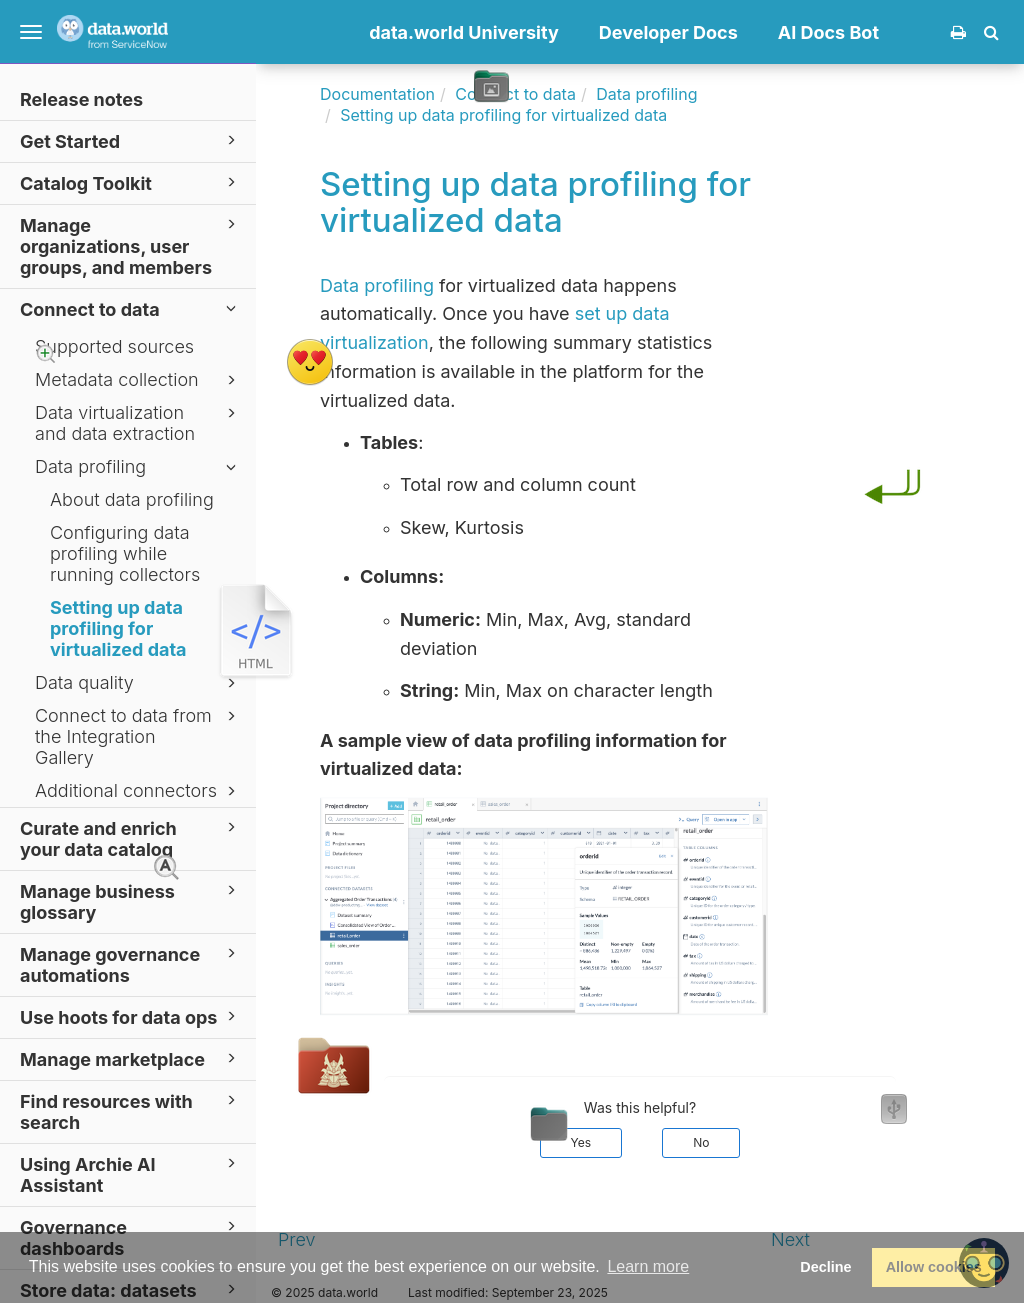 This screenshot has height=1303, width=1024. Describe the element at coordinates (894, 1109) in the screenshot. I see `access connected USB storage device` at that location.